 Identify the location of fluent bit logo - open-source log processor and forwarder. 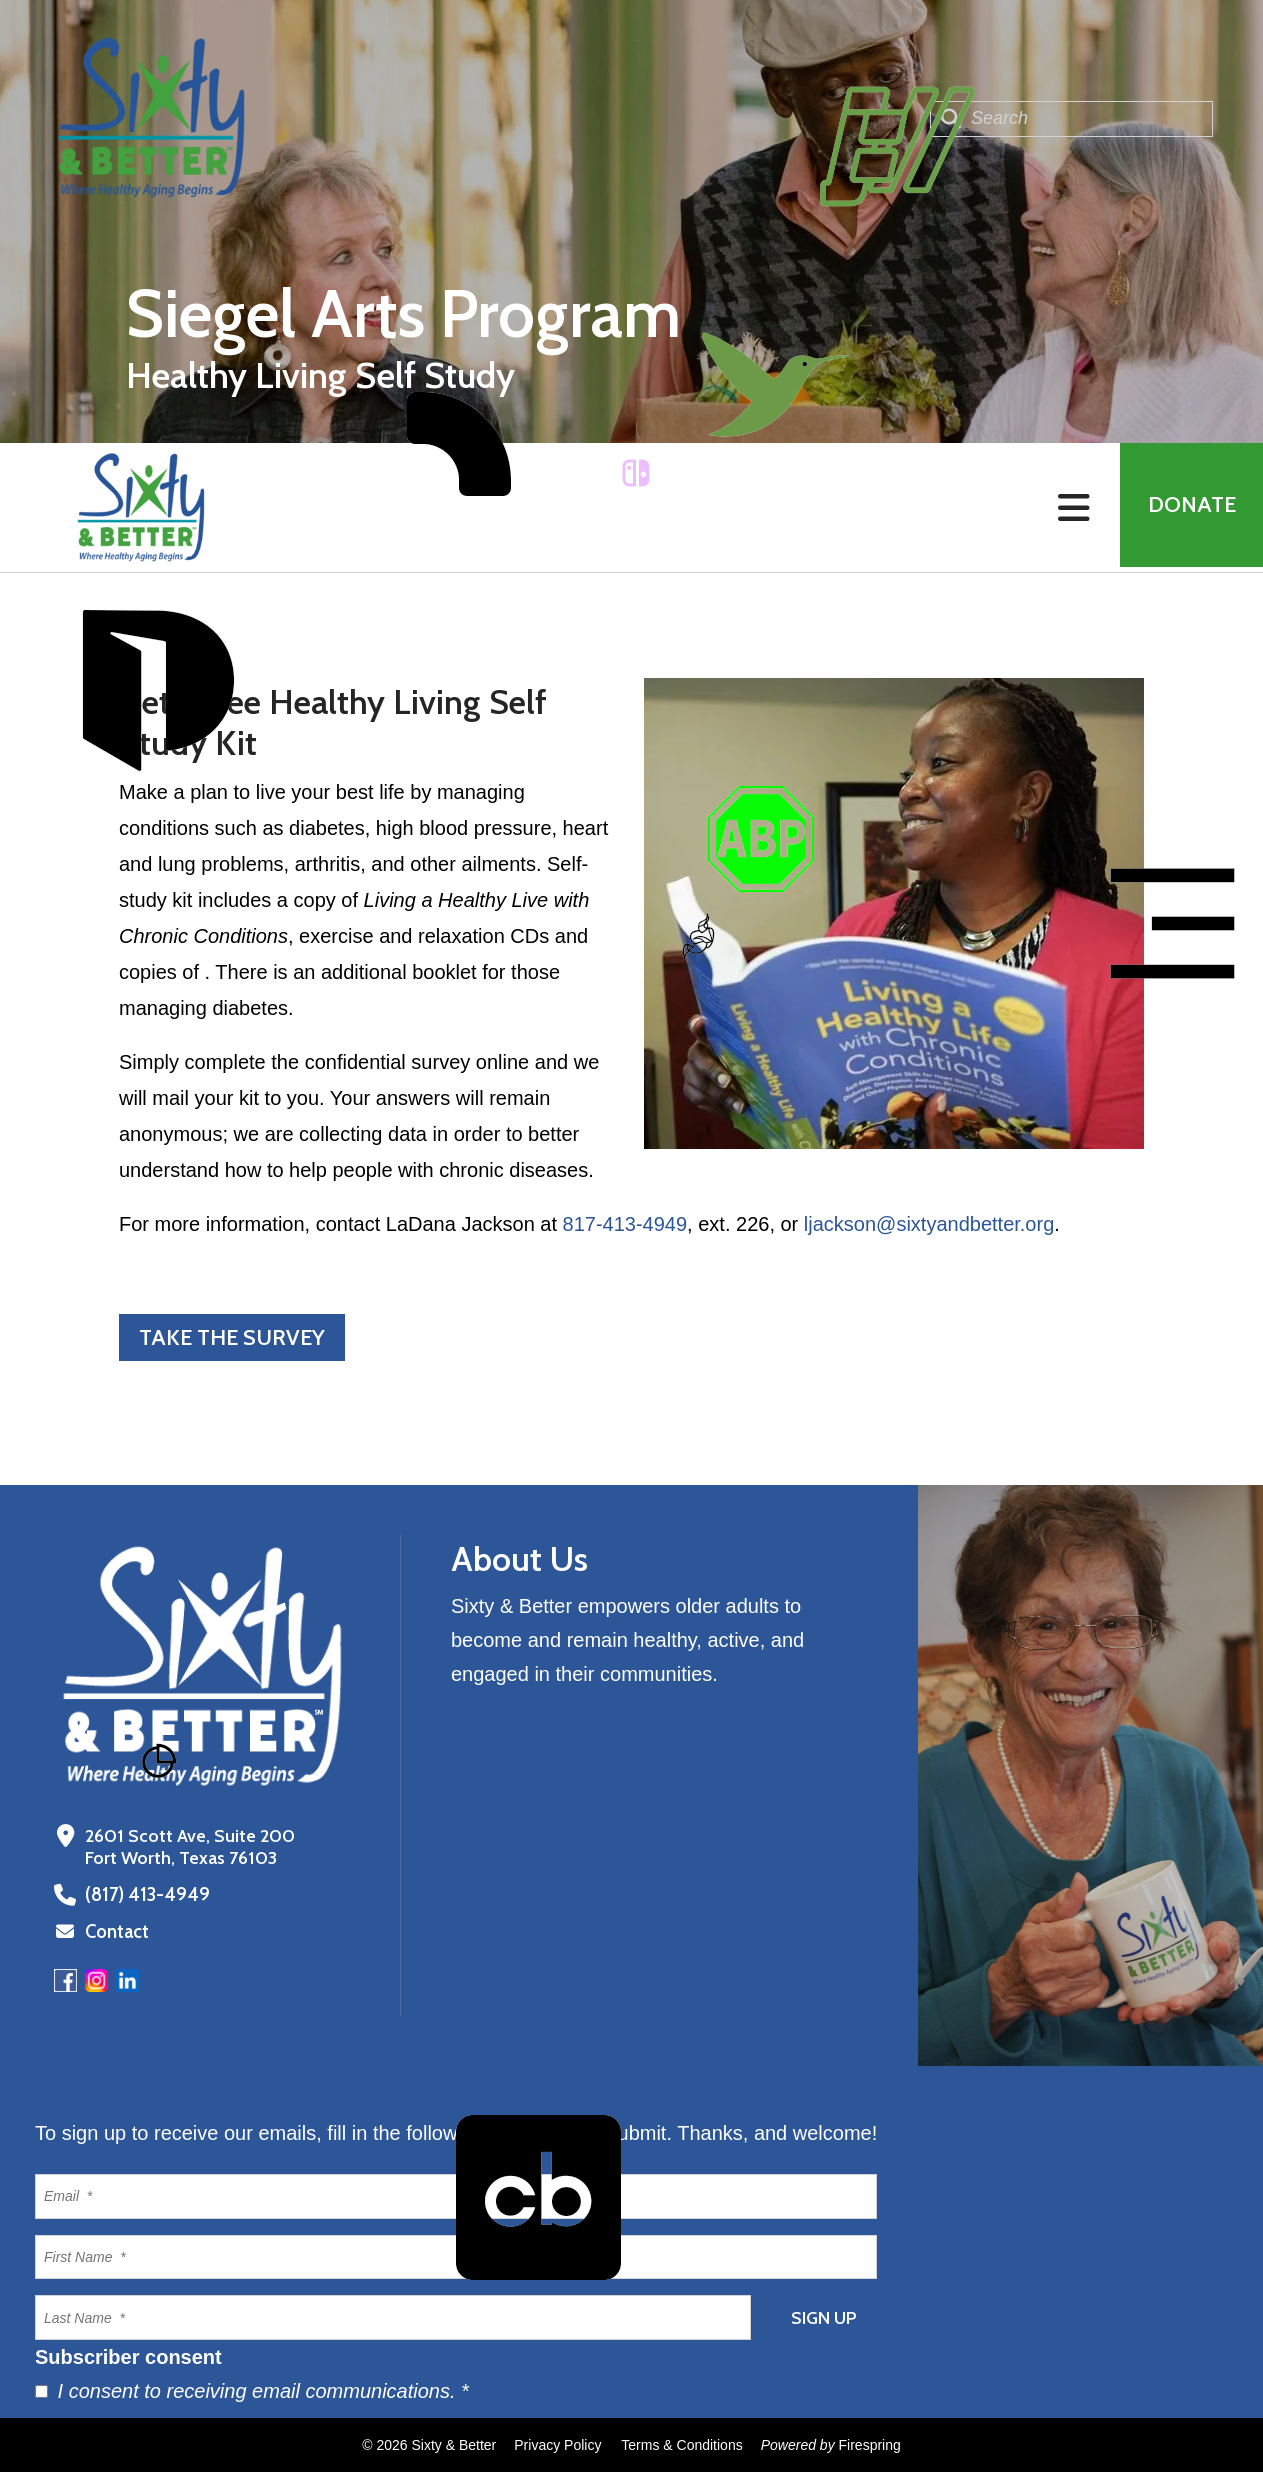
(775, 384).